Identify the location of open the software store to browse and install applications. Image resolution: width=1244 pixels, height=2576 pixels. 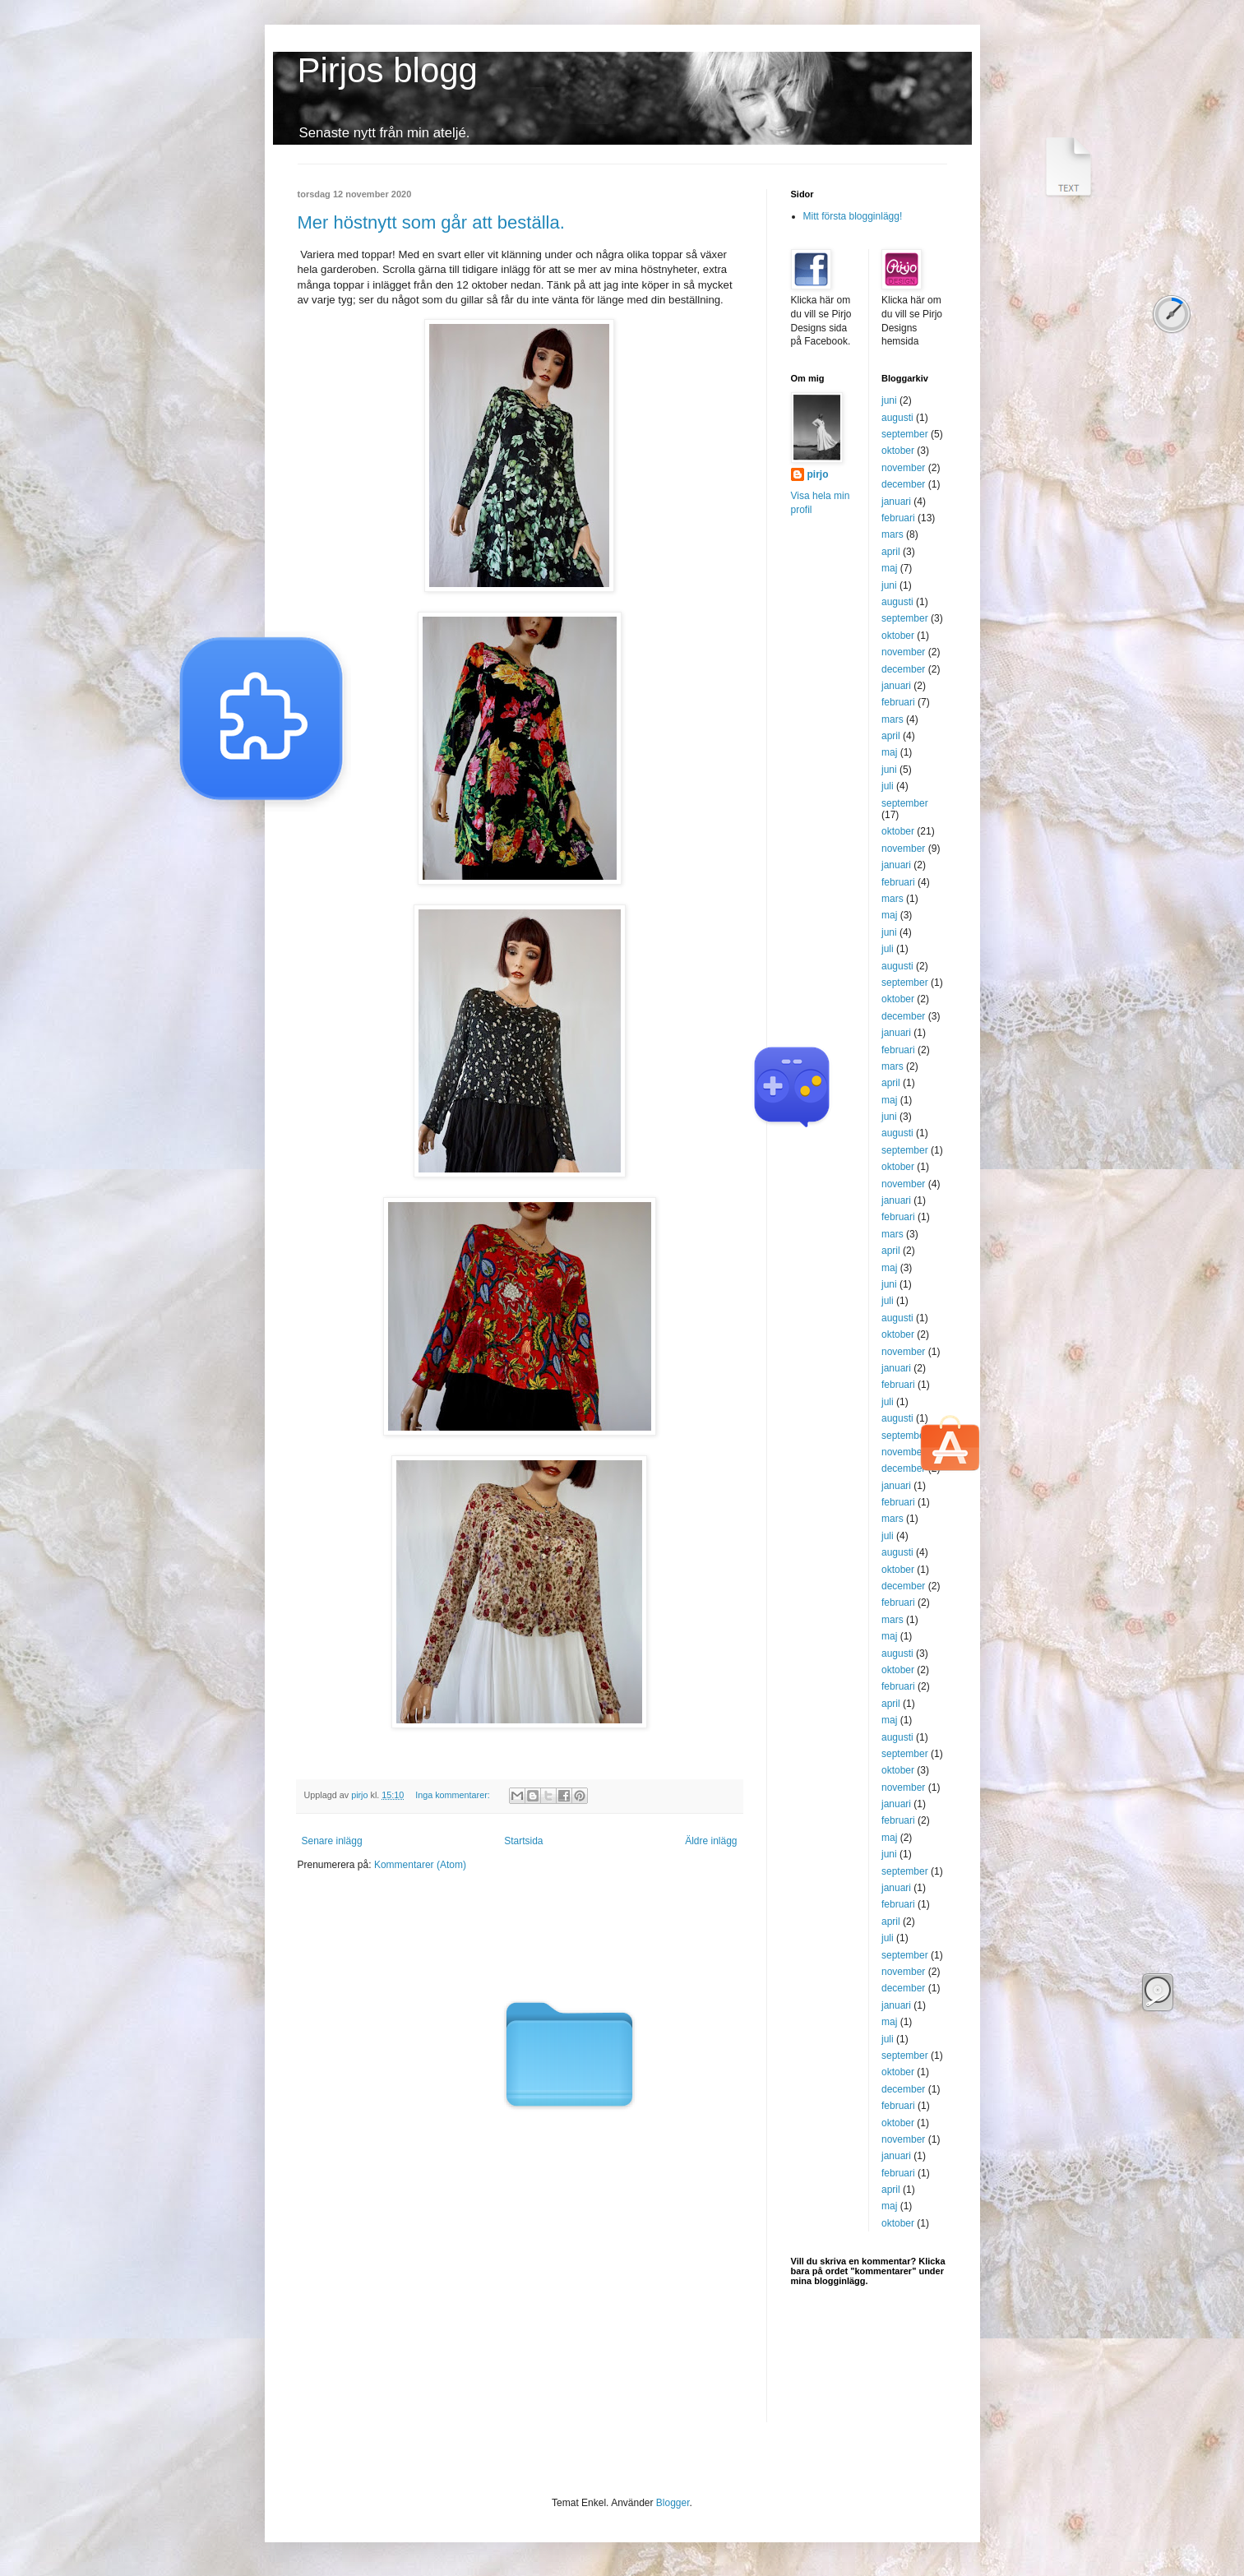
(950, 1447).